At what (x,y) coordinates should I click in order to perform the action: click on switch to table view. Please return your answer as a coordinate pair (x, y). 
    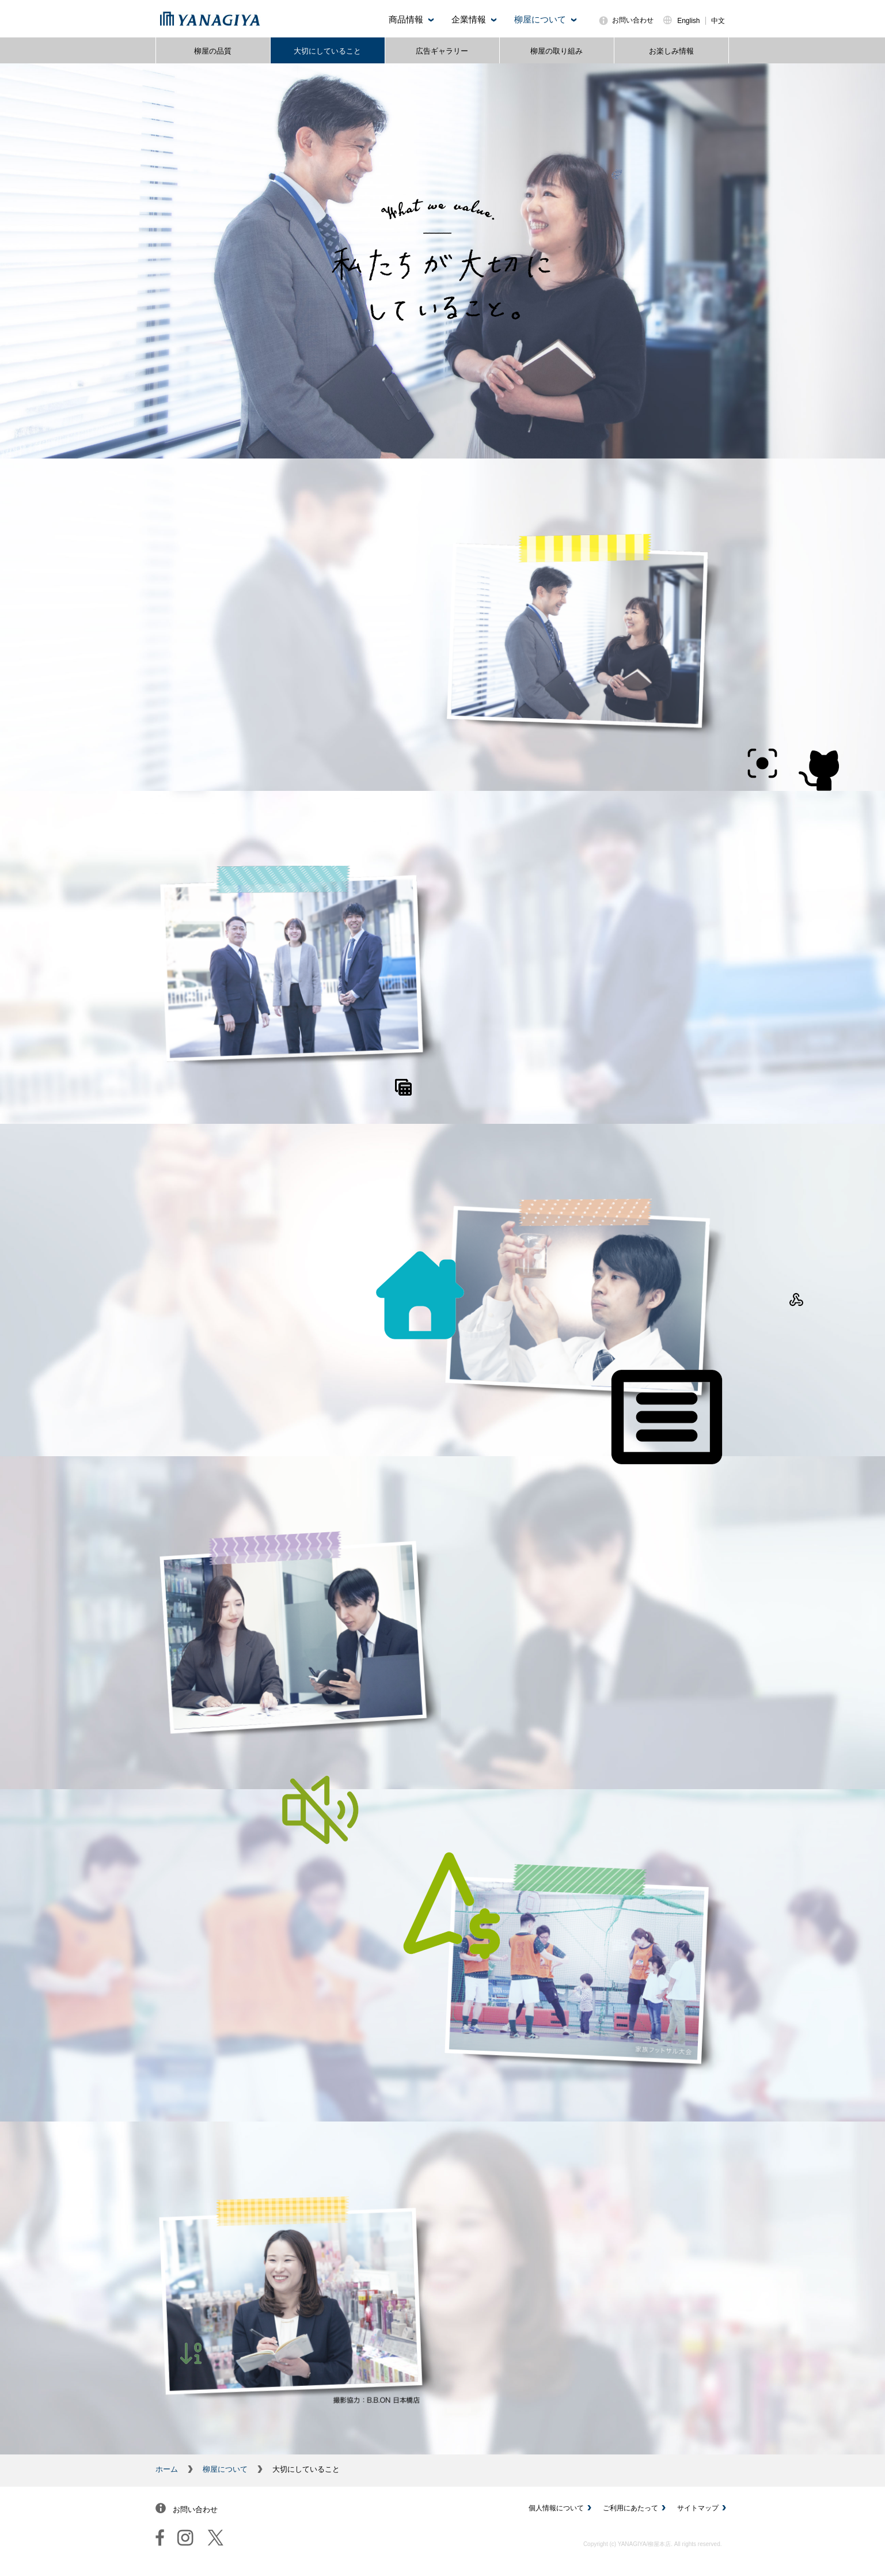
    Looking at the image, I should click on (403, 1087).